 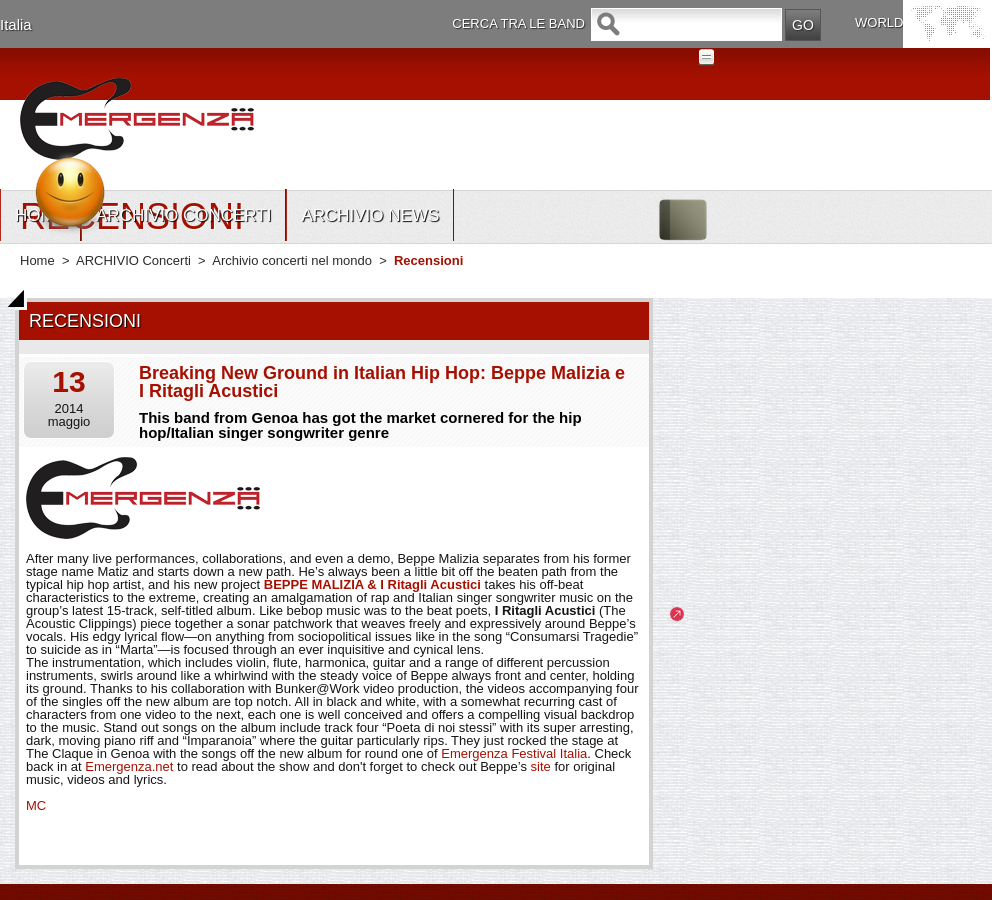 I want to click on zoom out to reduce magnification, so click(x=706, y=56).